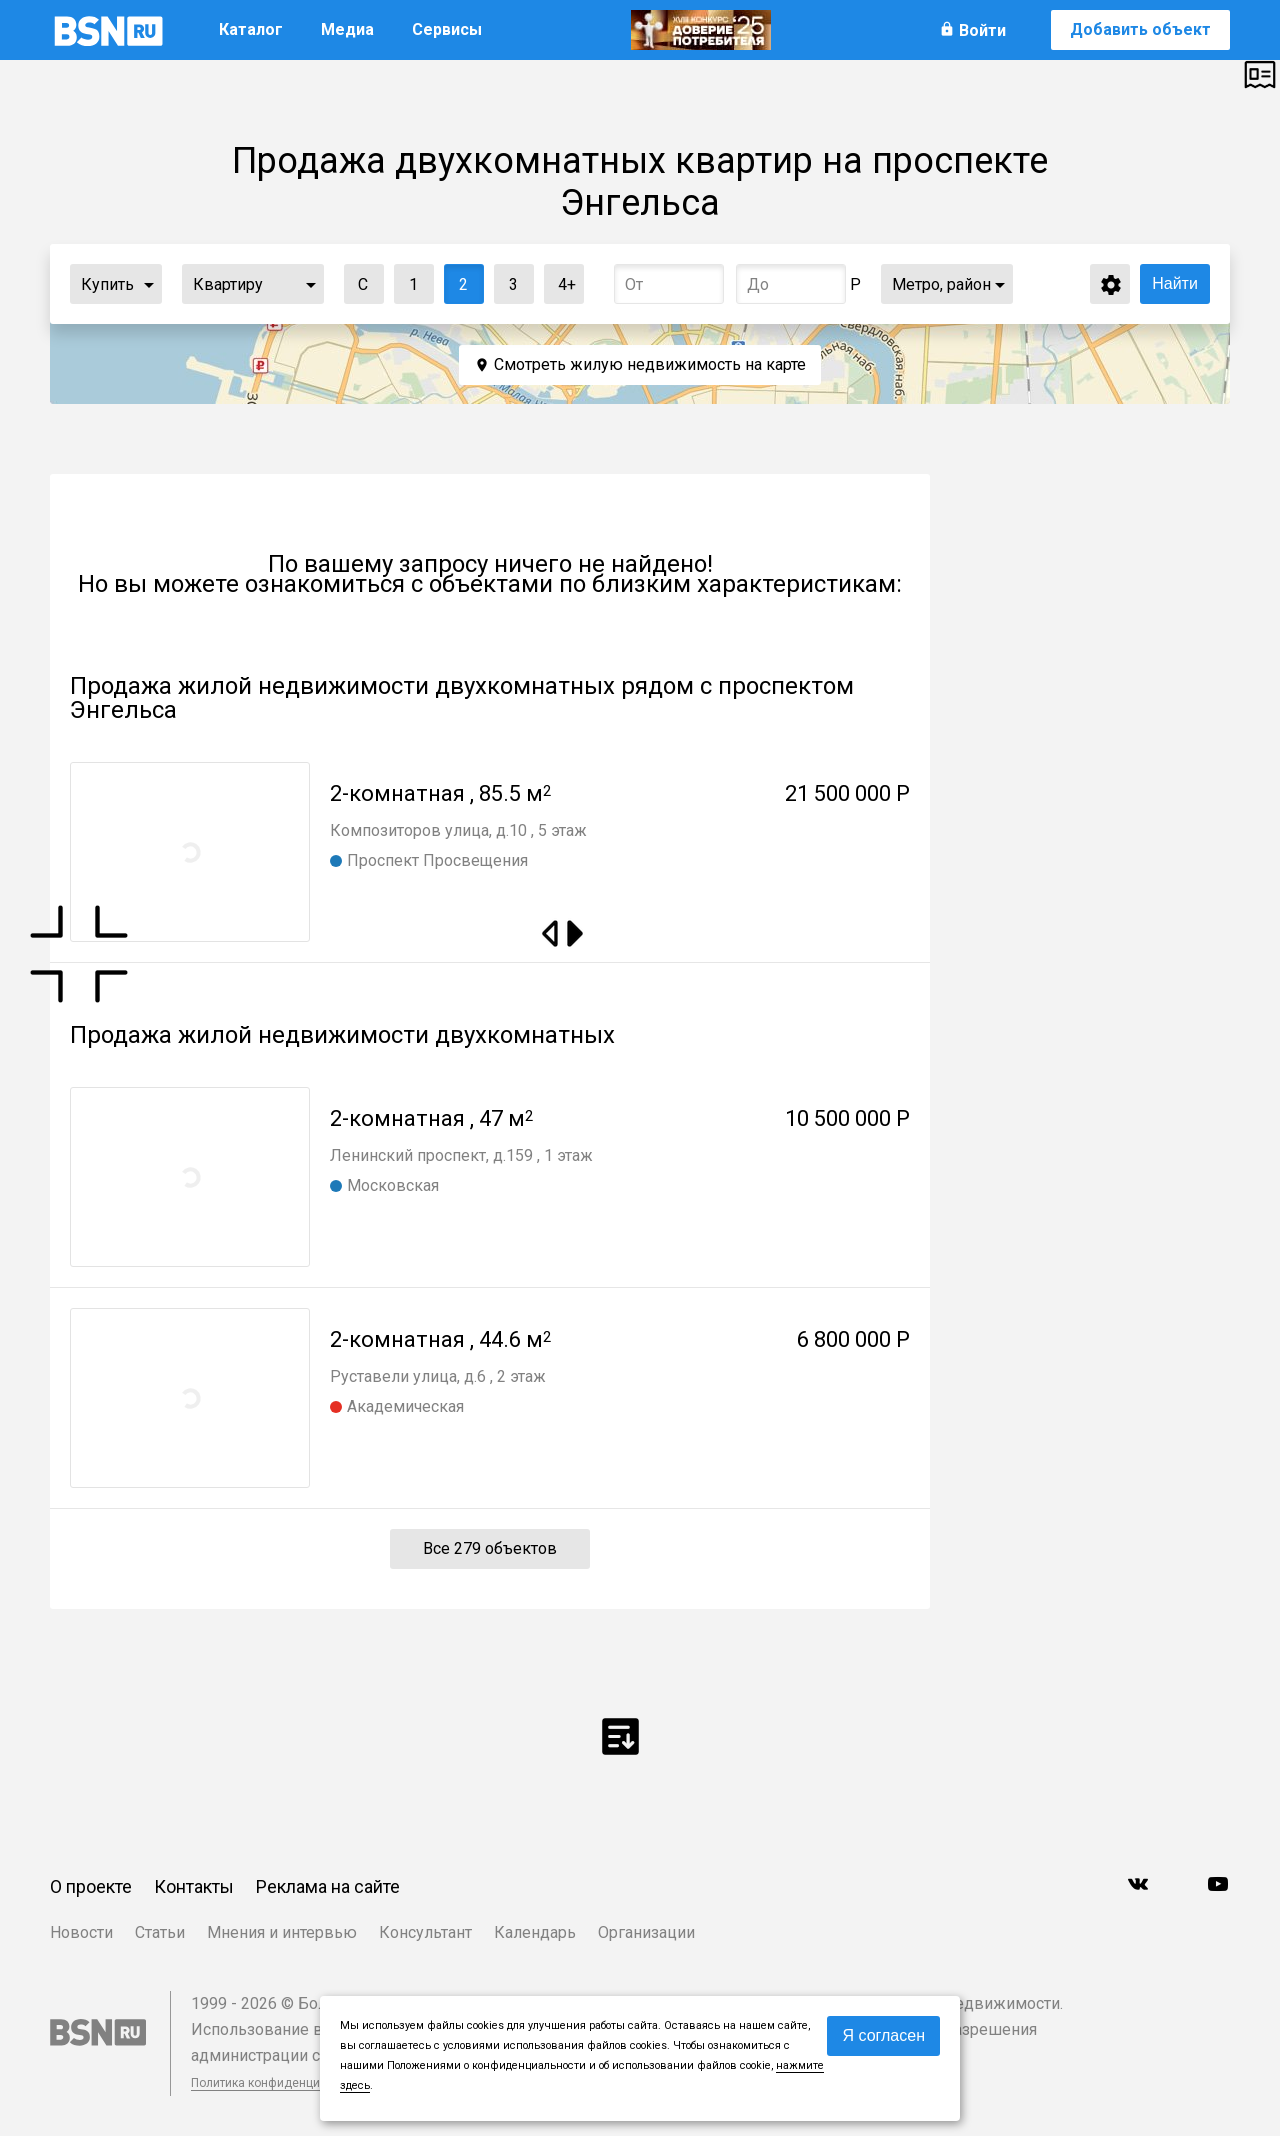 This screenshot has width=1280, height=2136. I want to click on exit fullscreen mode, so click(79, 954).